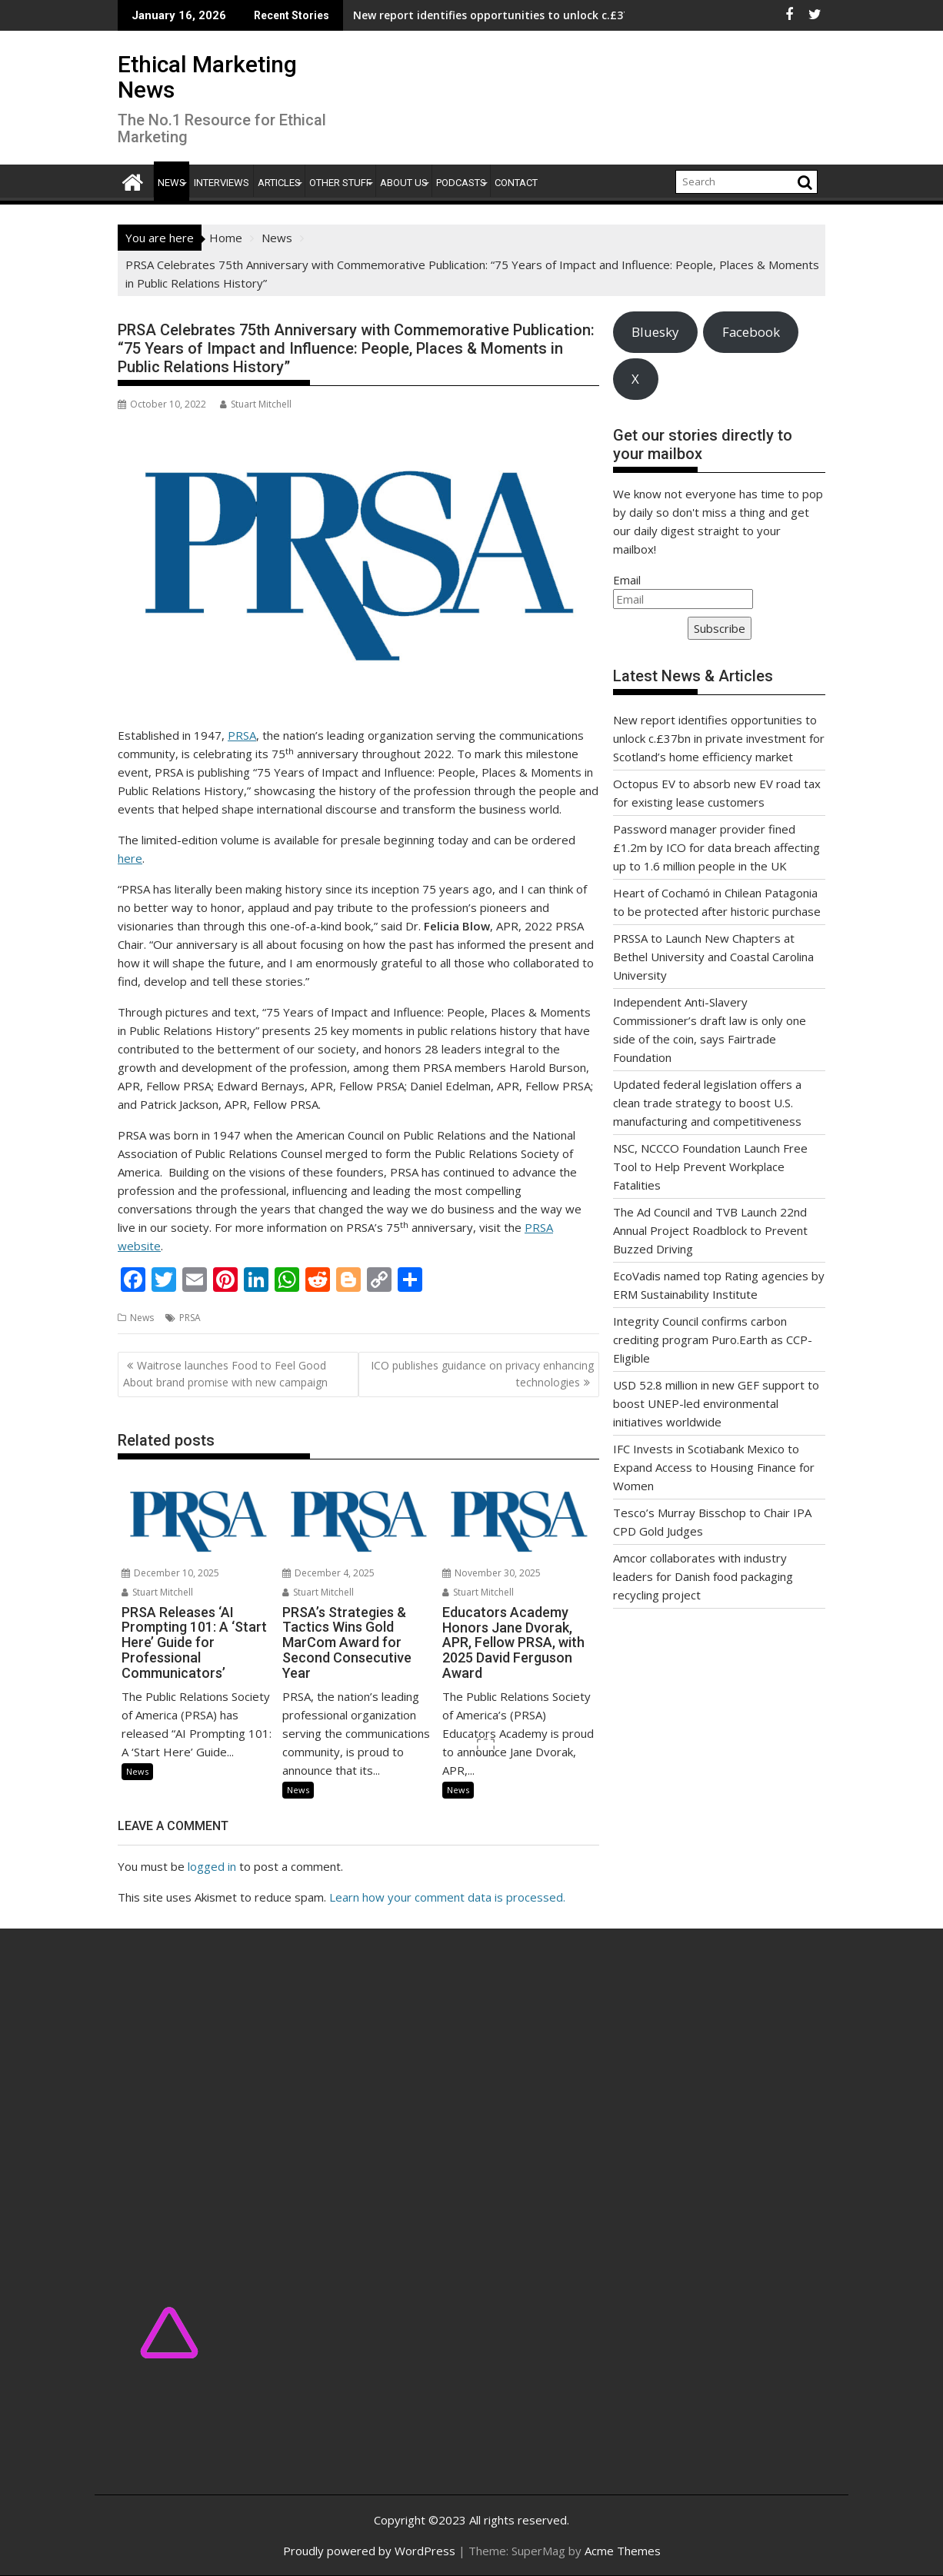  Describe the element at coordinates (169, 2334) in the screenshot. I see `indicates a warning or caution state` at that location.